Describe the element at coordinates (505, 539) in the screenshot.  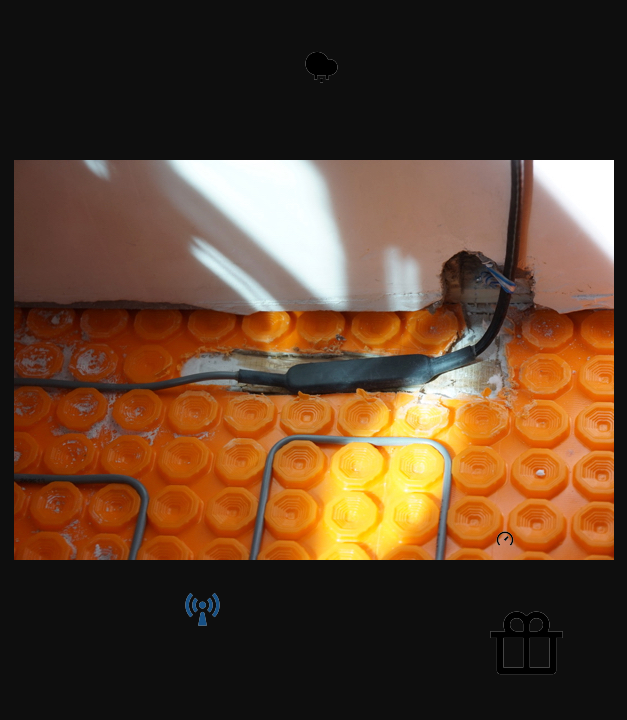
I see `increase playback speed` at that location.